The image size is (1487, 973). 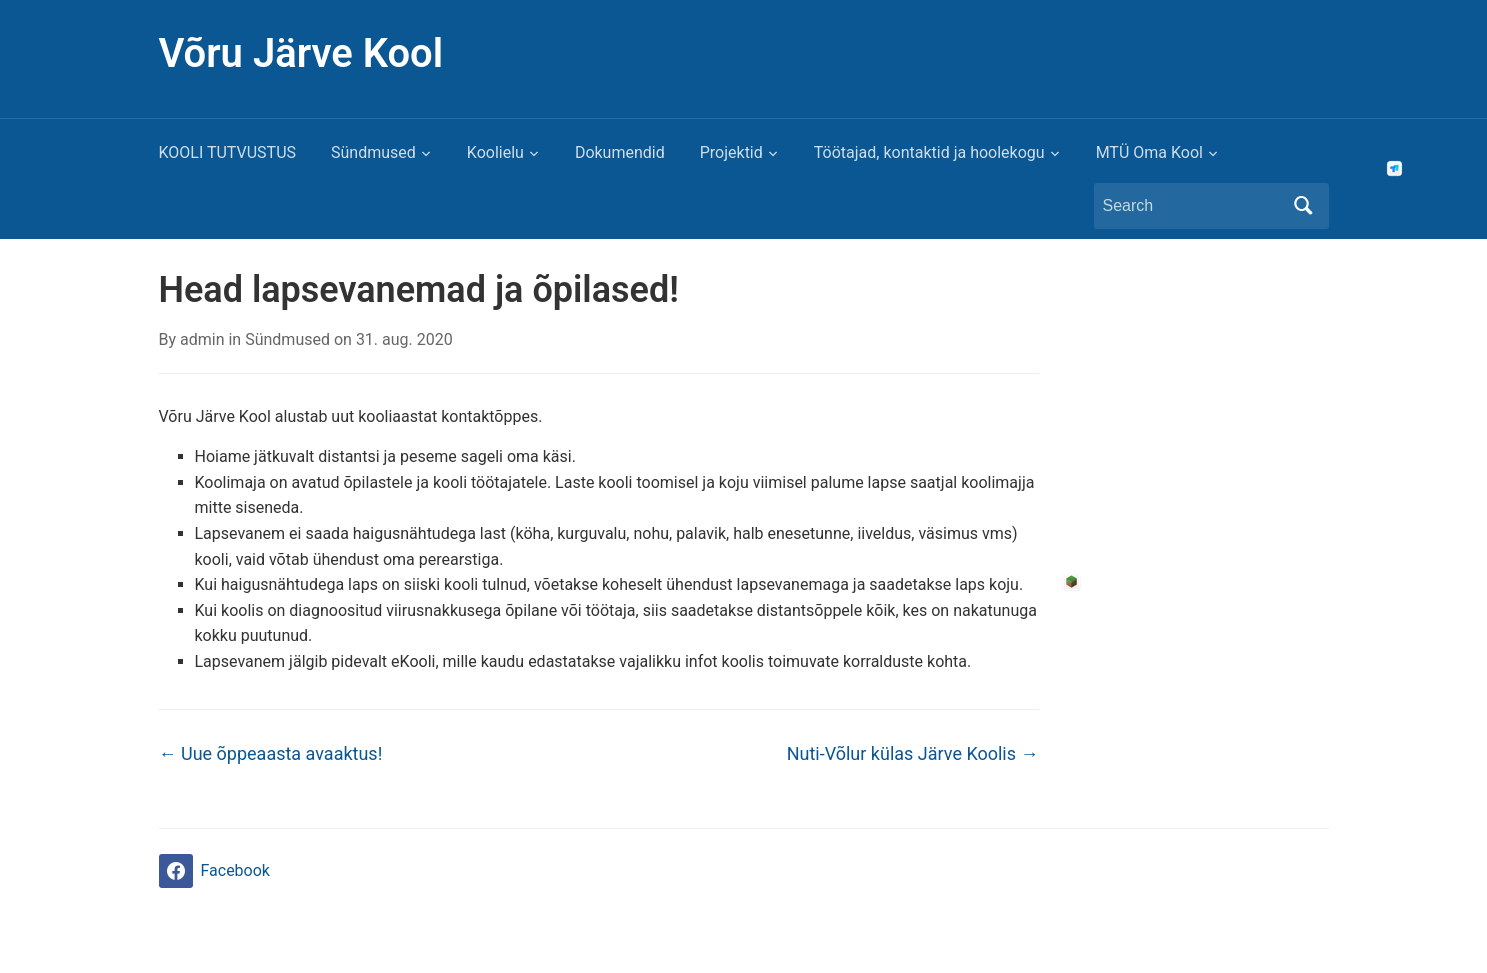 I want to click on open todesk remote desktop application, so click(x=1394, y=168).